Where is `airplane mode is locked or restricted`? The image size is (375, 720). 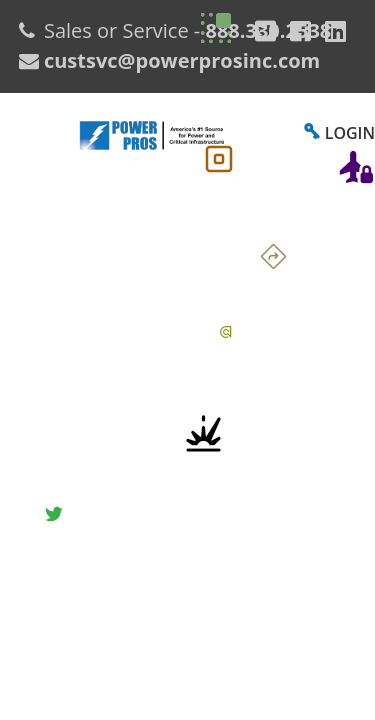
airplane mode is locked or restricted is located at coordinates (355, 167).